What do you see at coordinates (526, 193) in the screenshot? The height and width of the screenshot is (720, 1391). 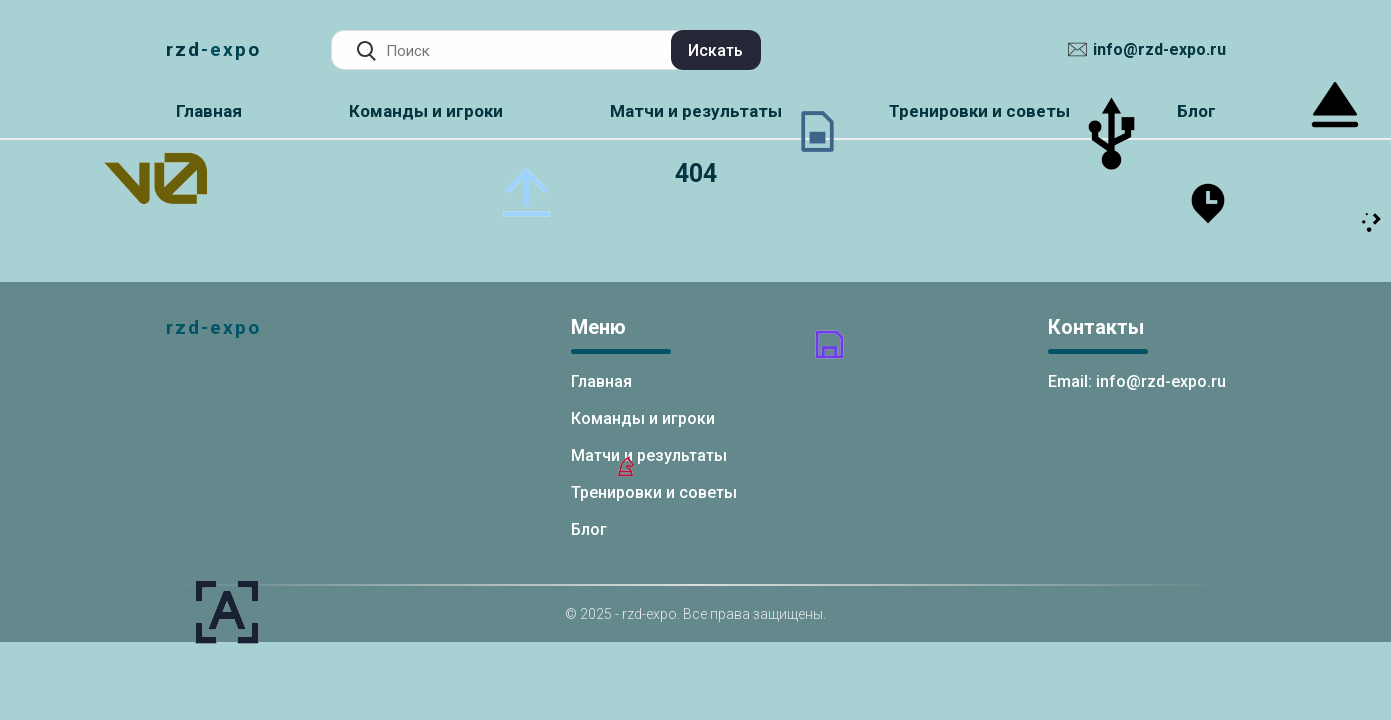 I see `upload a file or document` at bounding box center [526, 193].